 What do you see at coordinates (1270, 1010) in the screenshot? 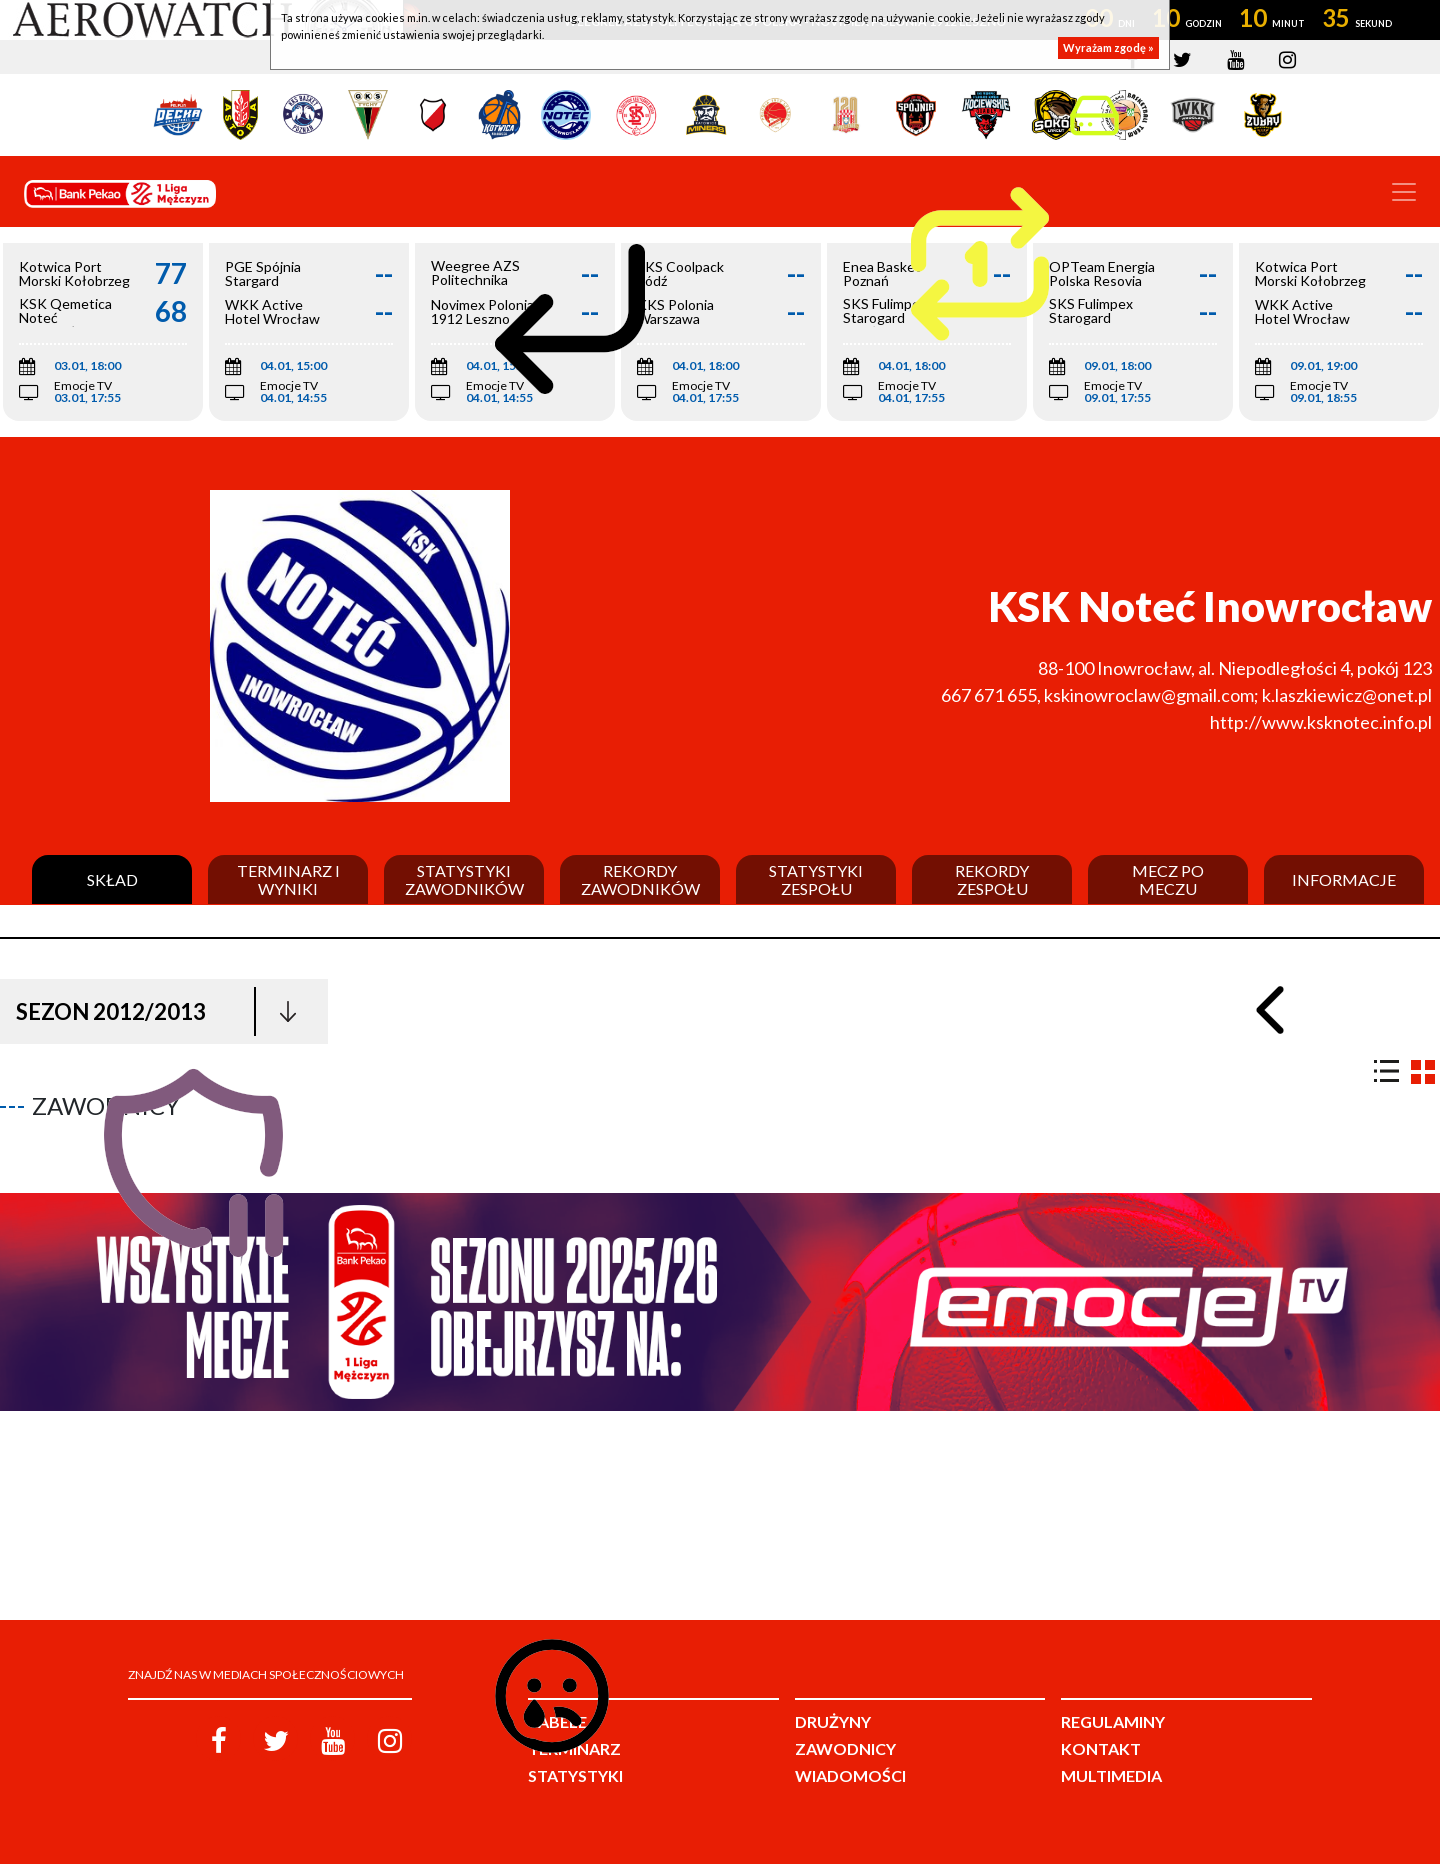
I see `go back to the previous screen` at bounding box center [1270, 1010].